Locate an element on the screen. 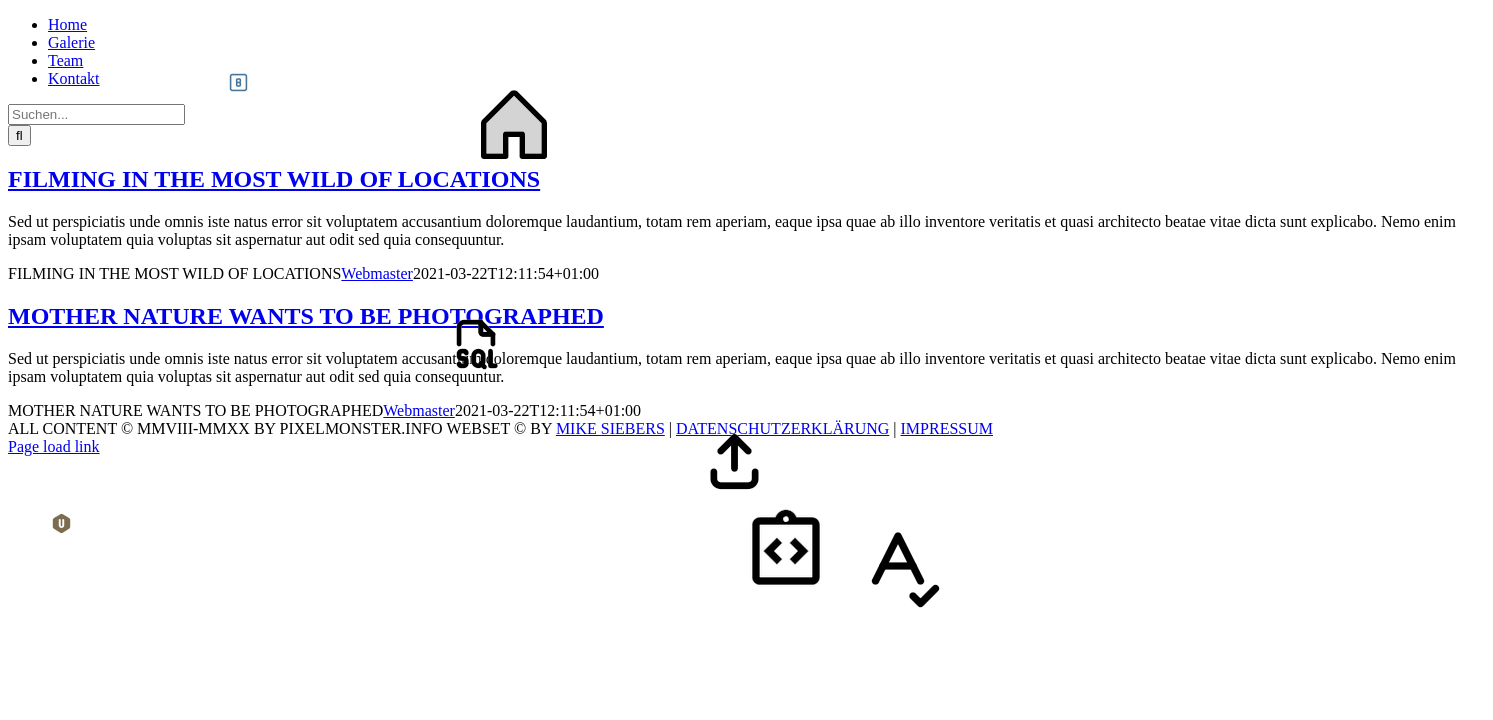 Image resolution: width=1493 pixels, height=720 pixels. upload a file or document is located at coordinates (734, 461).